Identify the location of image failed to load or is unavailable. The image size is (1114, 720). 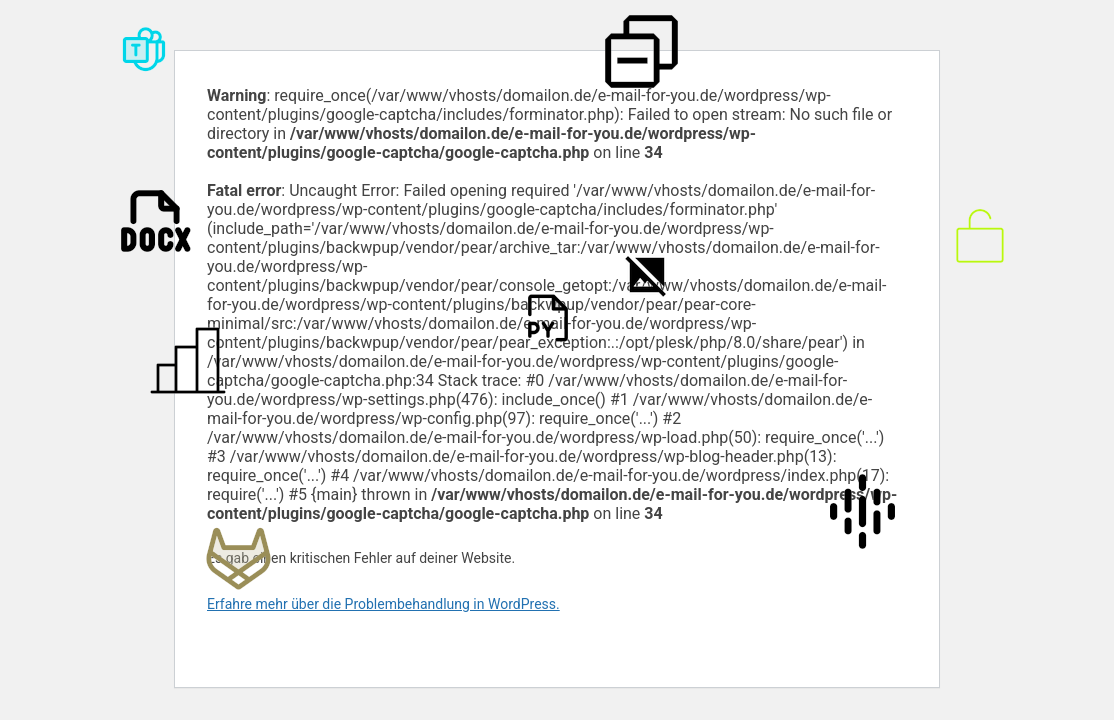
(647, 275).